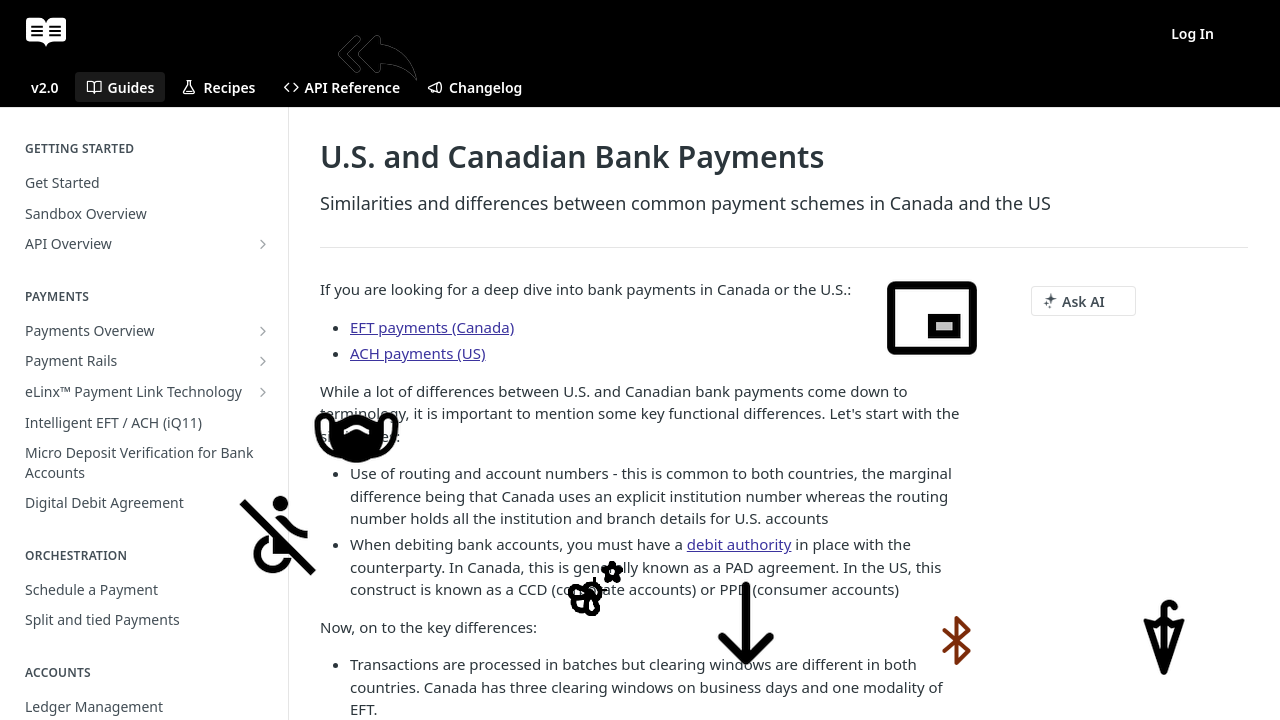 The image size is (1280, 720). What do you see at coordinates (595, 588) in the screenshot?
I see `access nature or outdoor-related emoji` at bounding box center [595, 588].